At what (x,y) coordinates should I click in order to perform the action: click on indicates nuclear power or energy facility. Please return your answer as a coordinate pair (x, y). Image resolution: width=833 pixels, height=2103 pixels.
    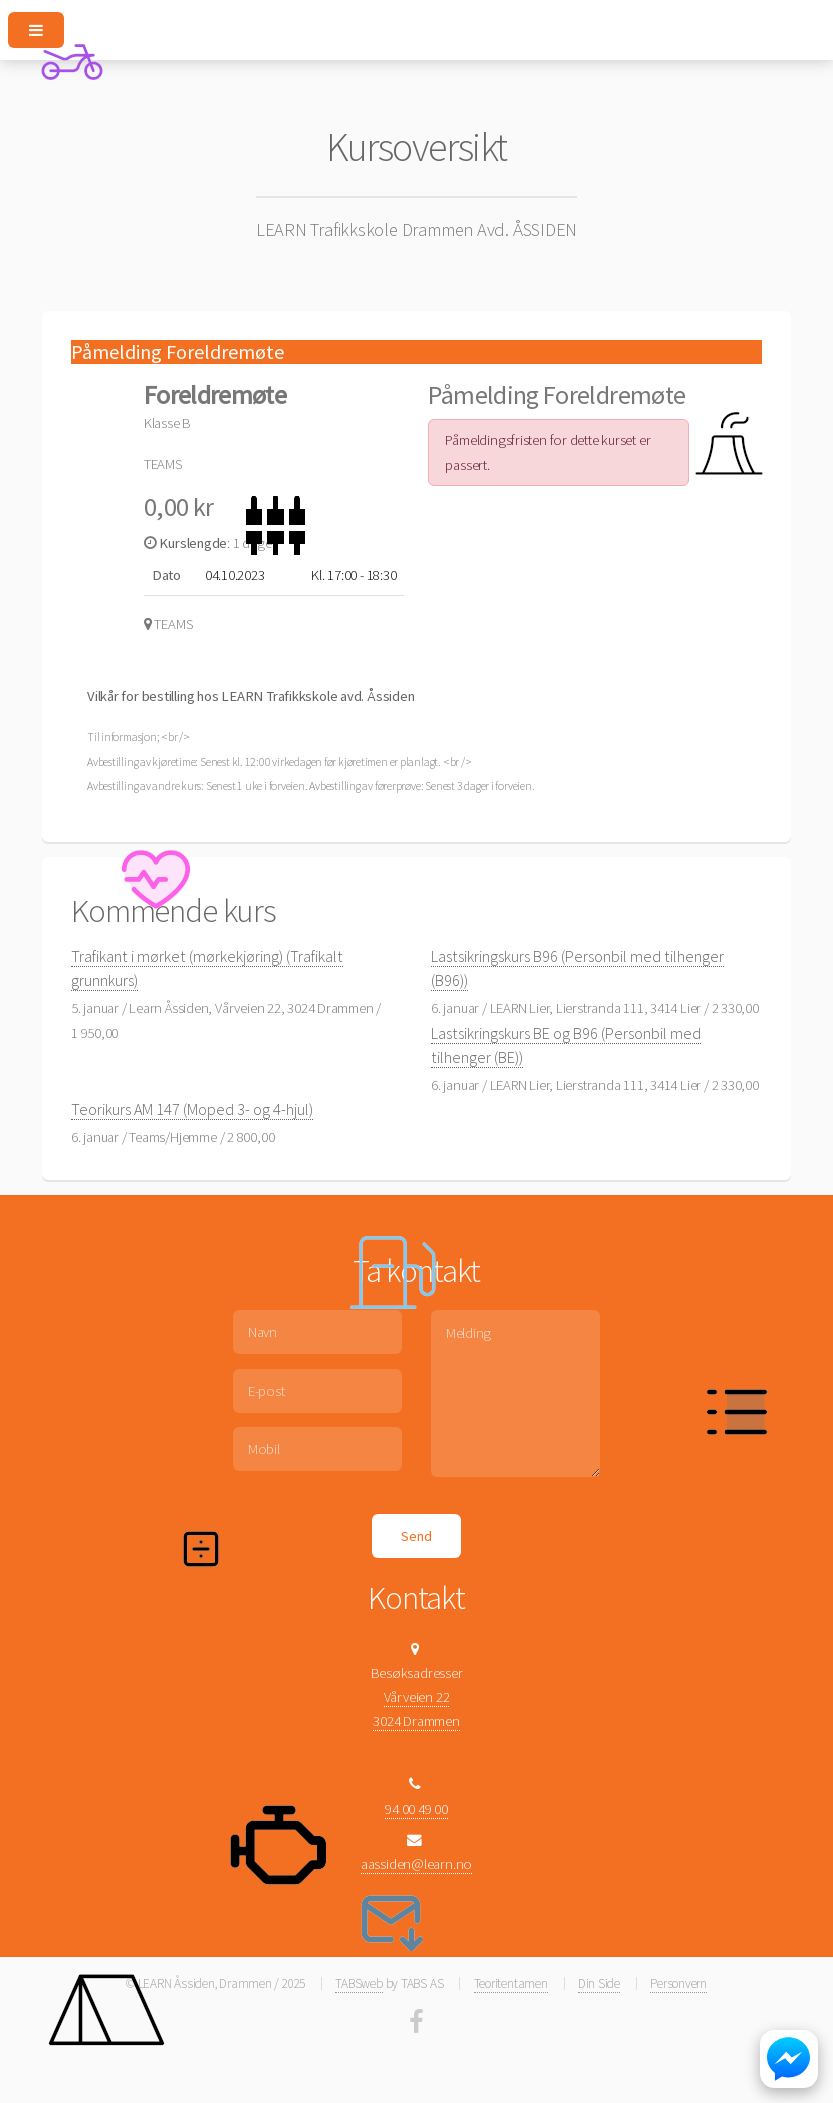
    Looking at the image, I should click on (729, 448).